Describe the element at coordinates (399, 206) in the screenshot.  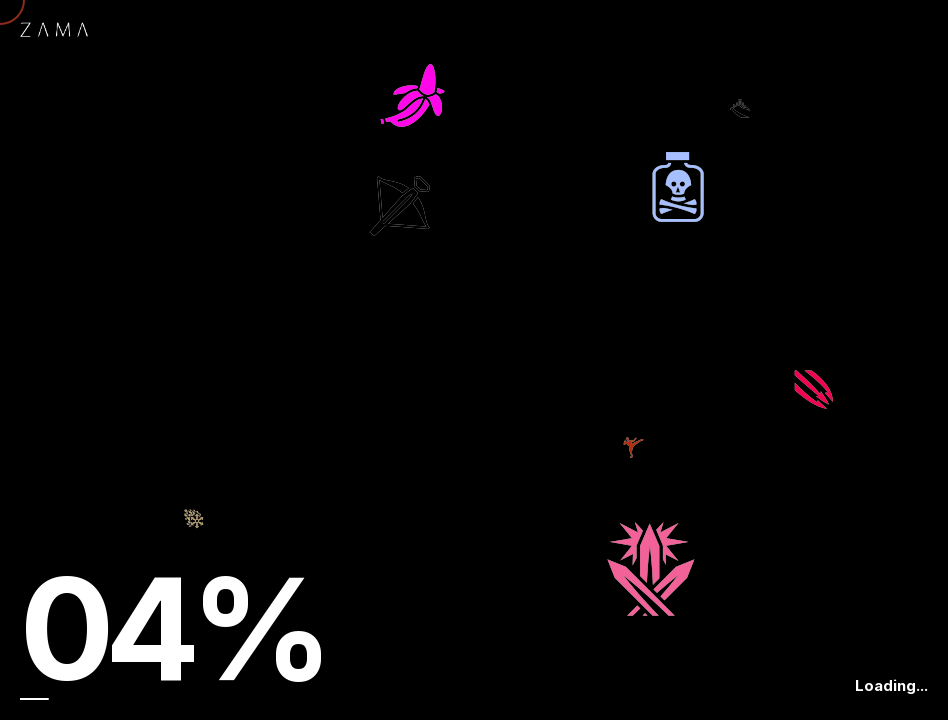
I see `select crossbow weapon in game inventory` at that location.